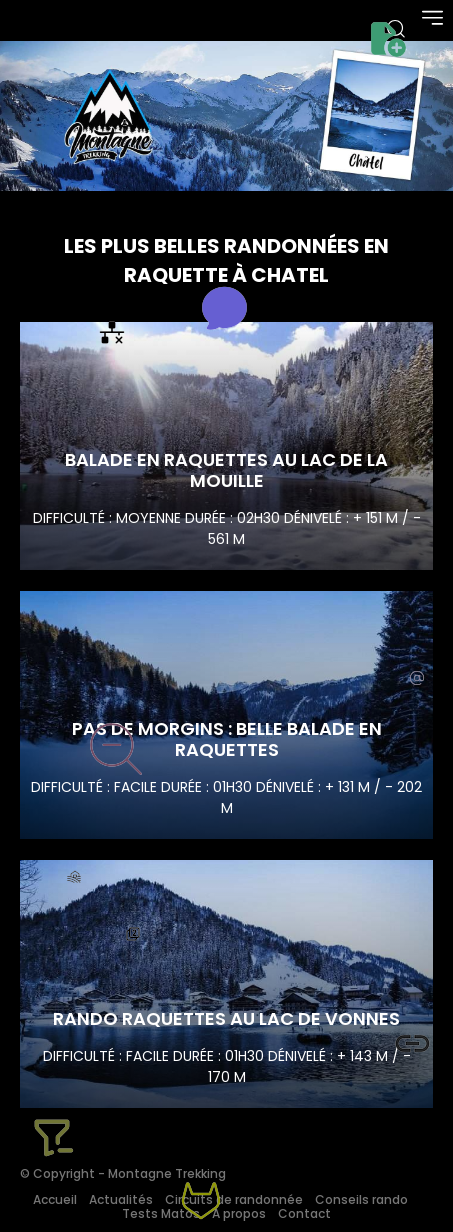 The height and width of the screenshot is (1232, 453). What do you see at coordinates (112, 333) in the screenshot?
I see `network connection failed or unavailable` at bounding box center [112, 333].